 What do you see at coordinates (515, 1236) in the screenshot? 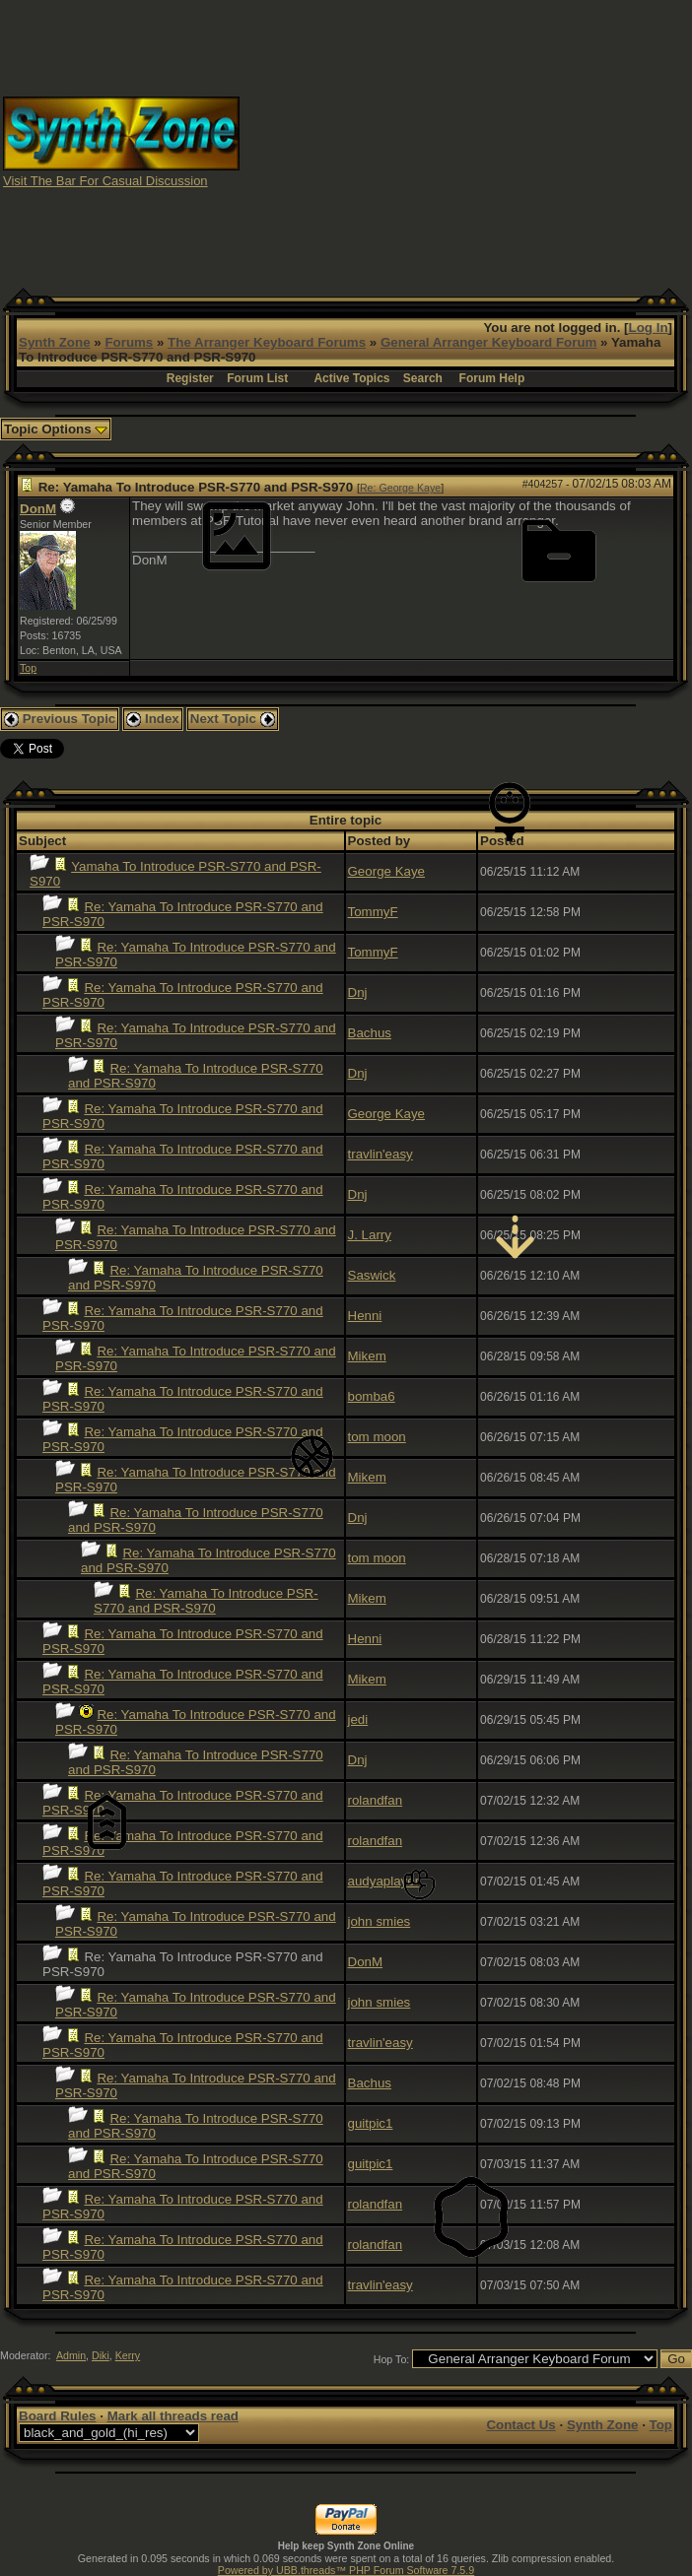
I see `download in progress` at bounding box center [515, 1236].